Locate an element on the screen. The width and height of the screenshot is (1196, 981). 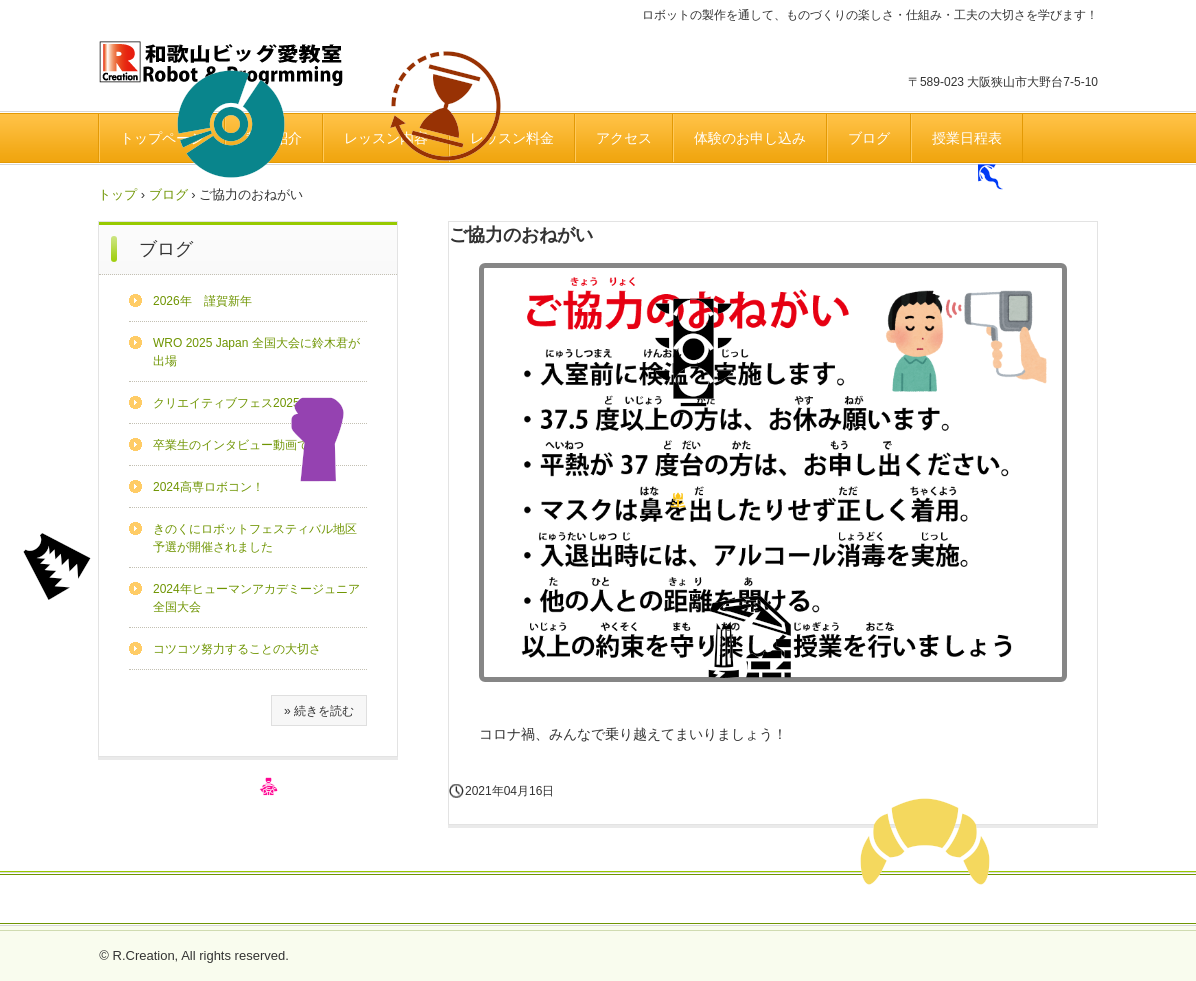
attach or clip items together is located at coordinates (57, 567).